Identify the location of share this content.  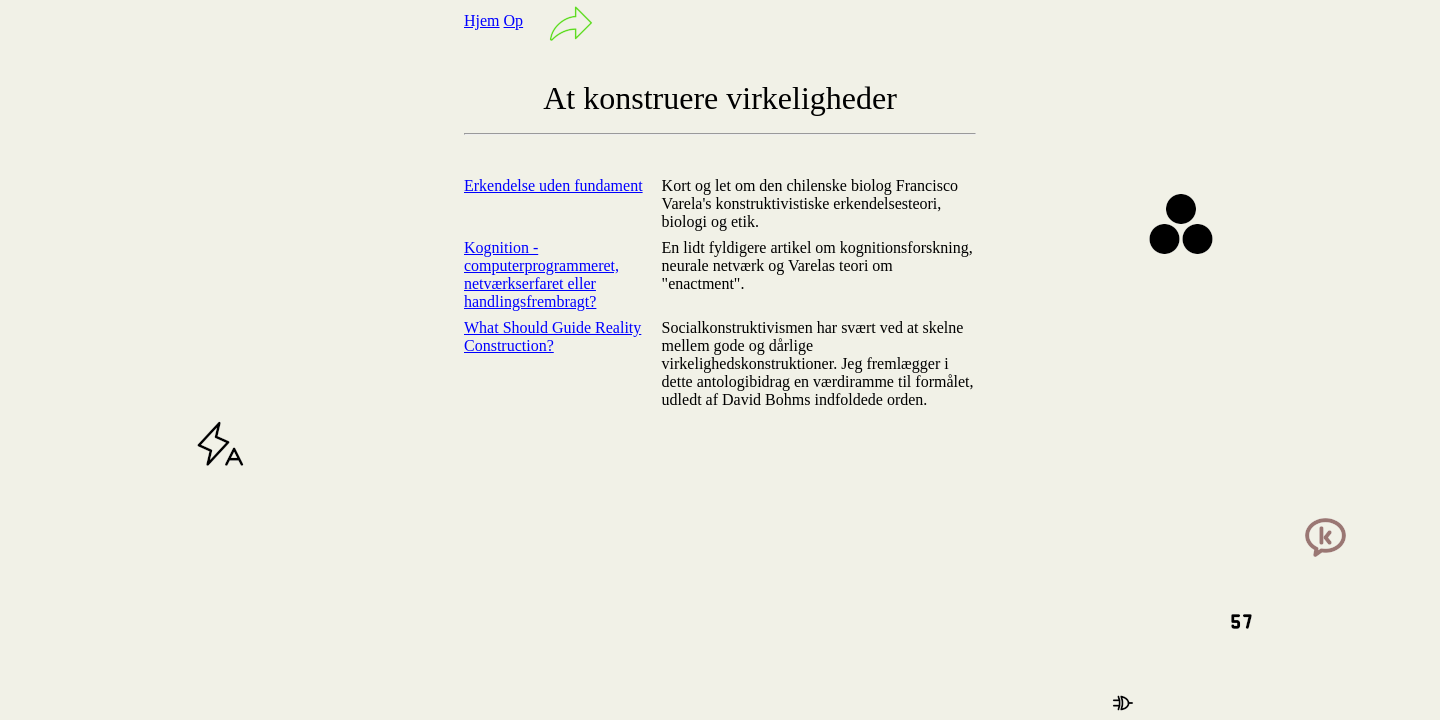
(571, 26).